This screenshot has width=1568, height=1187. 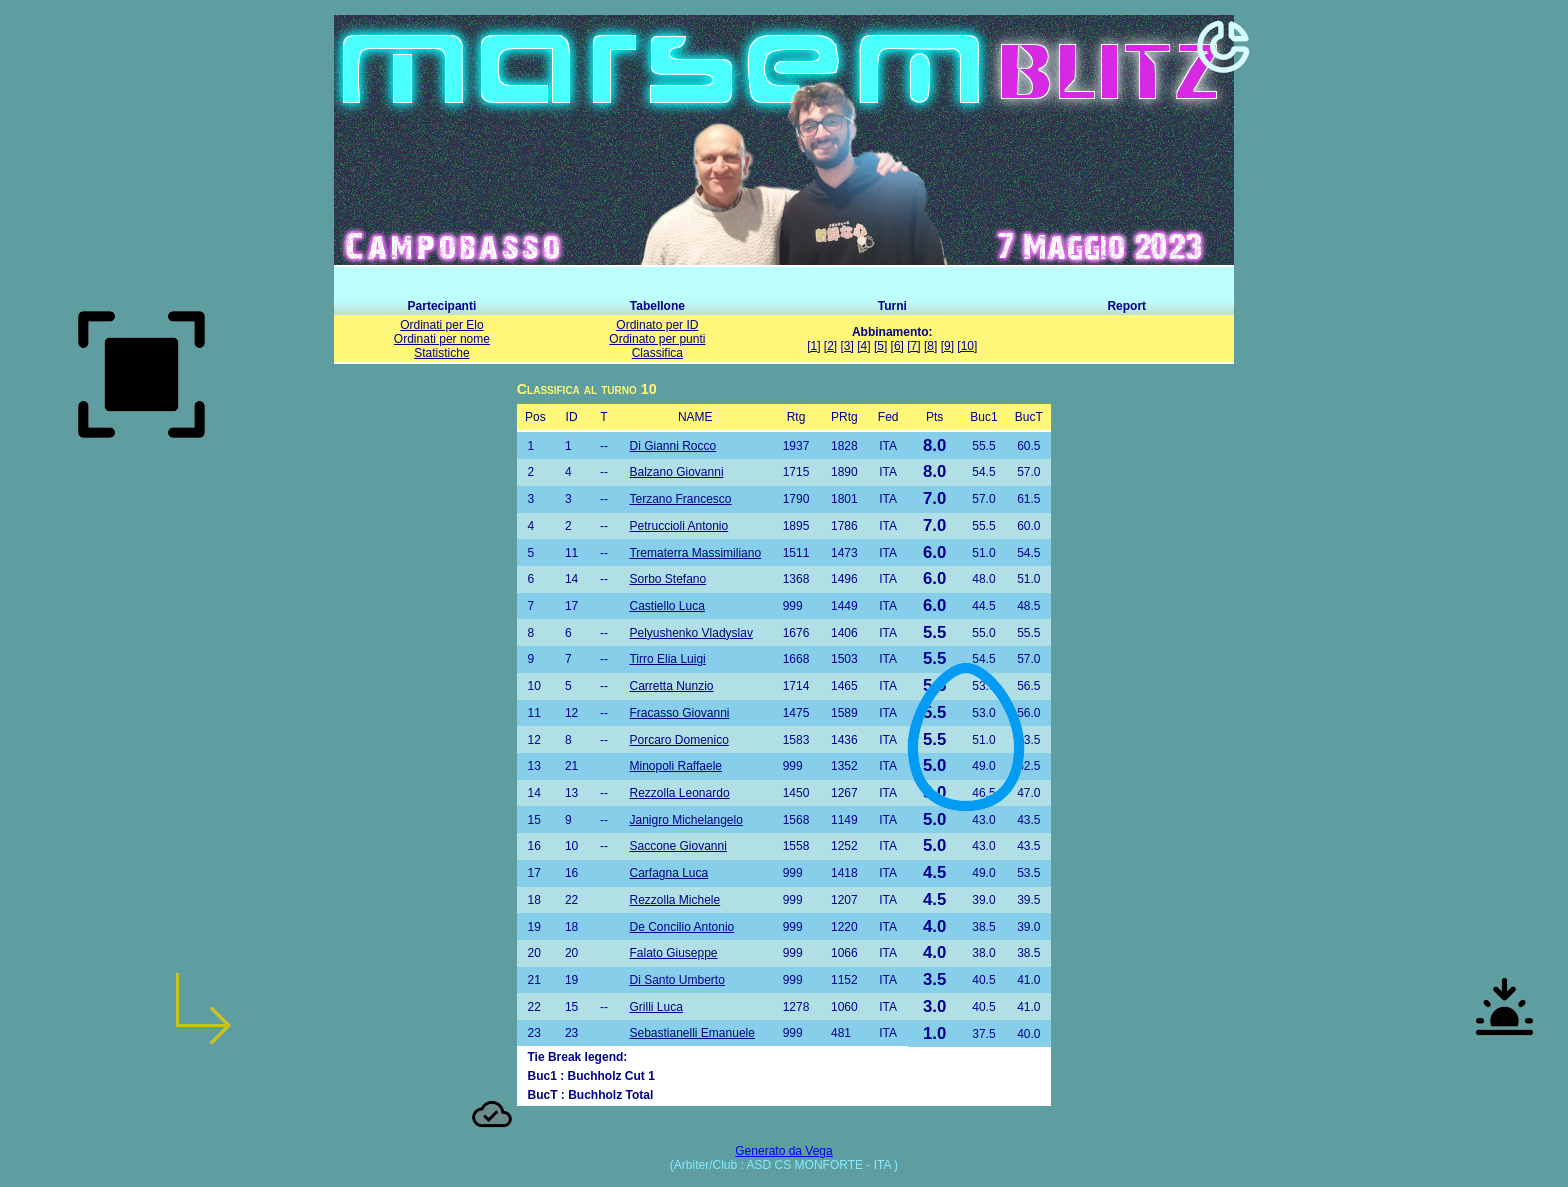 What do you see at coordinates (1504, 1006) in the screenshot?
I see `indicates sunset or evening time` at bounding box center [1504, 1006].